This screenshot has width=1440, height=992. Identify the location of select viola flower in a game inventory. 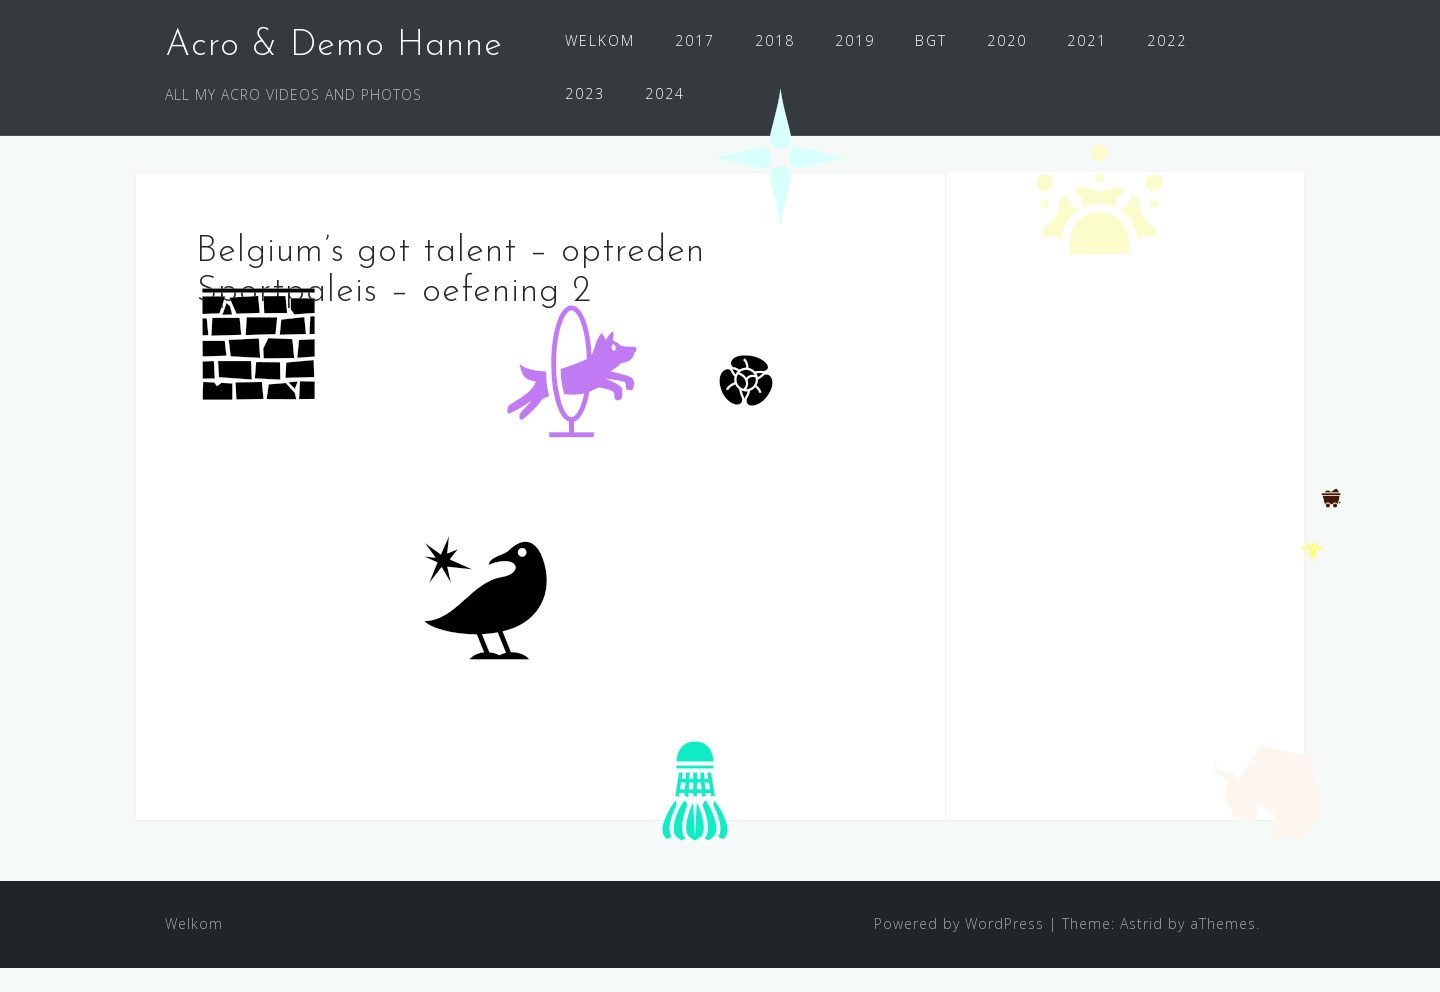
(746, 380).